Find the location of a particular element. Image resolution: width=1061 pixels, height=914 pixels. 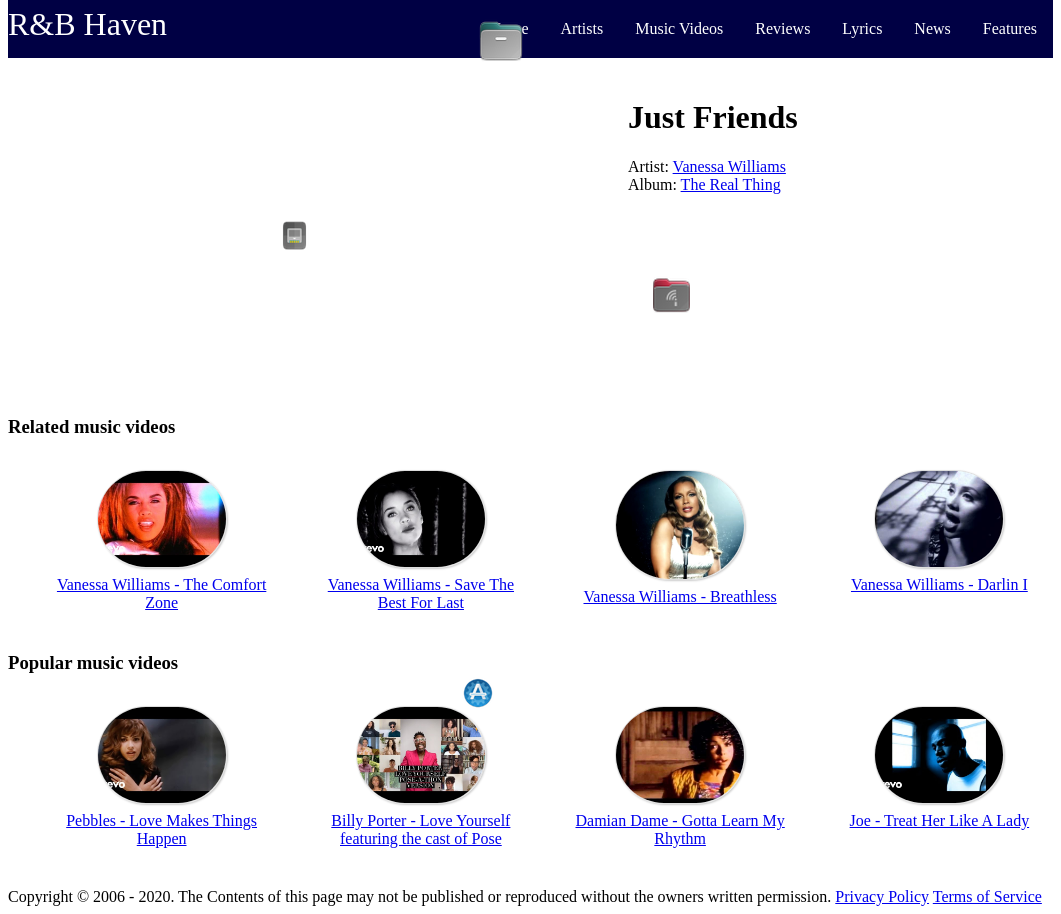

nintendo ds rom file is located at coordinates (294, 235).